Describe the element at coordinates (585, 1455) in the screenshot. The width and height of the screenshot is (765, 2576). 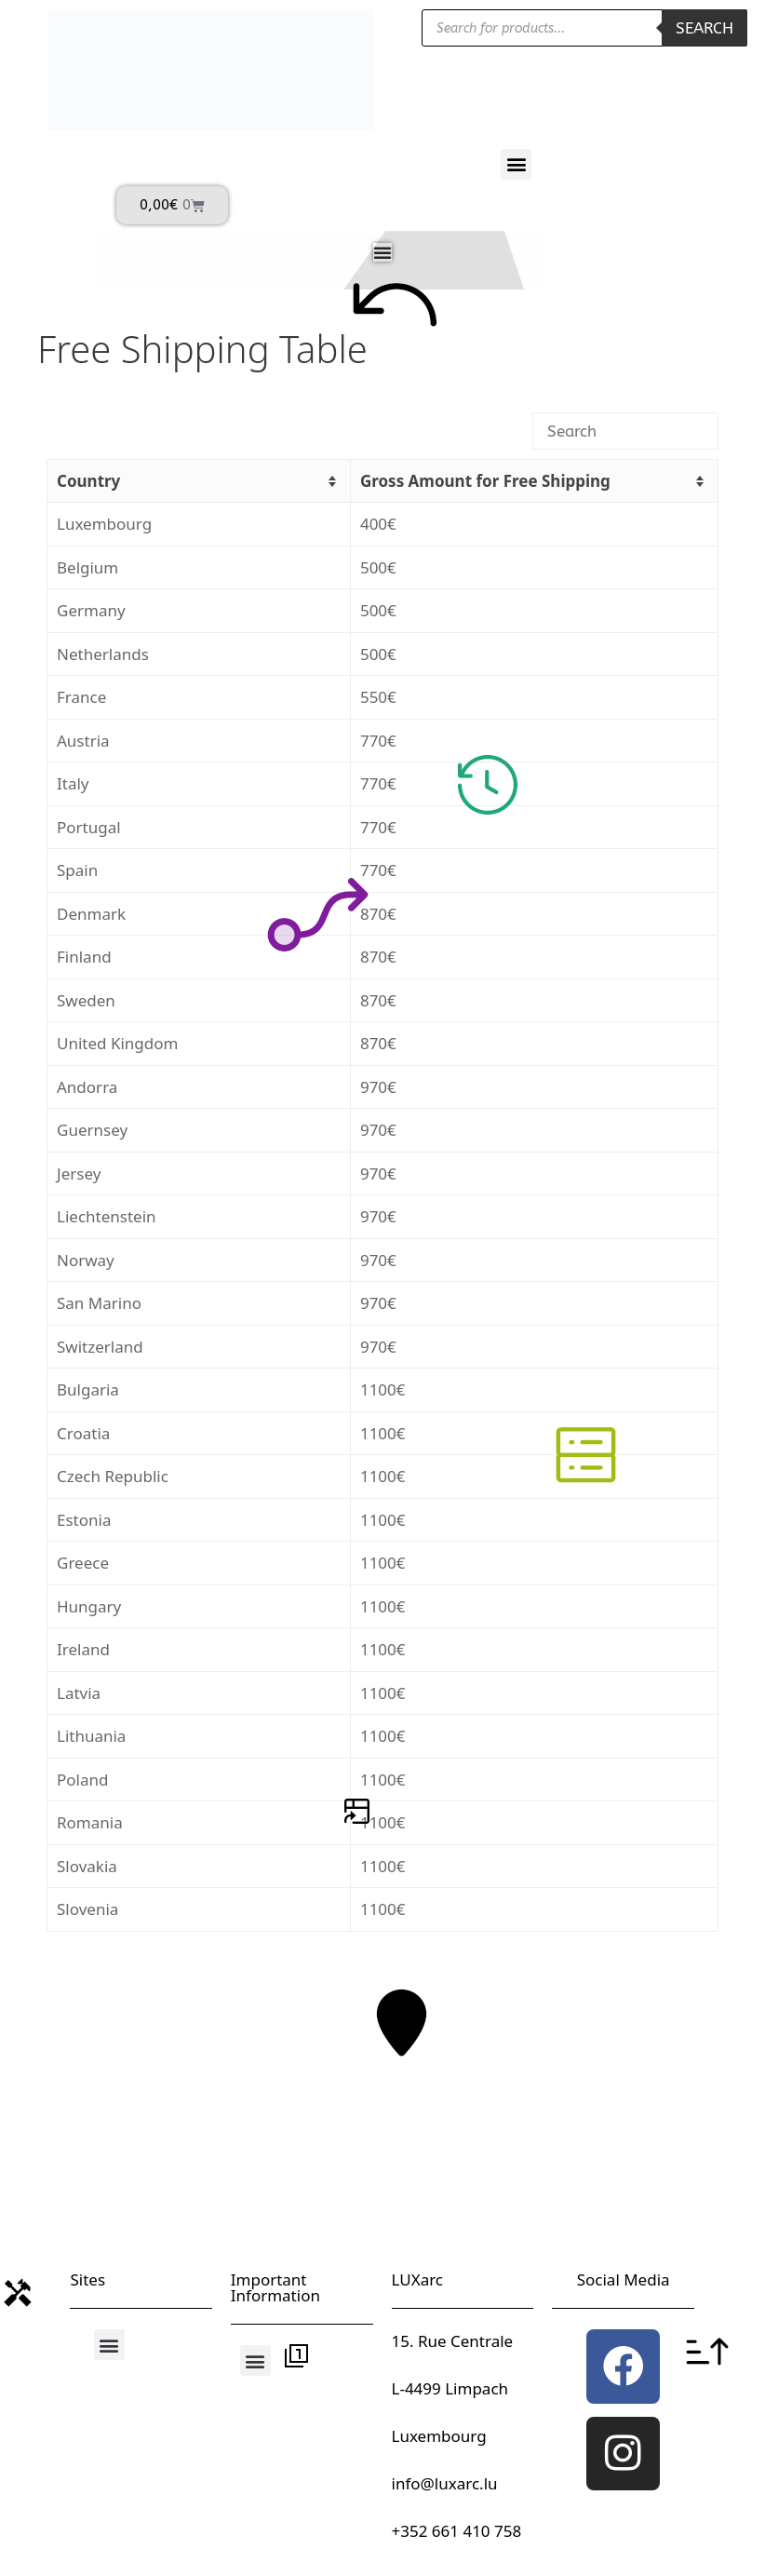
I see `access server settings or management` at that location.